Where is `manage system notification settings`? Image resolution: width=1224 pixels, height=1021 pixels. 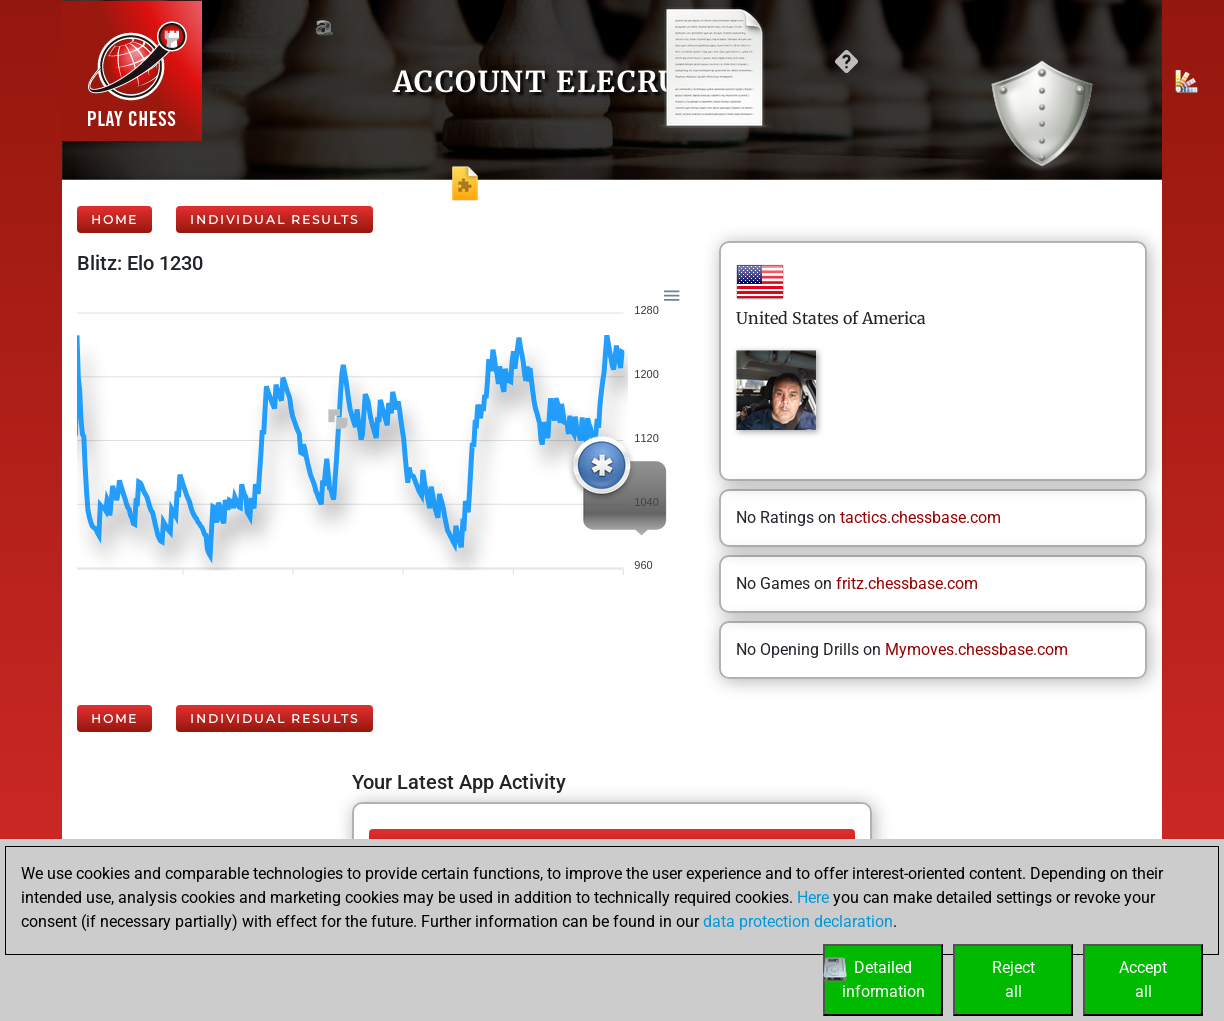 manage system notification settings is located at coordinates (620, 483).